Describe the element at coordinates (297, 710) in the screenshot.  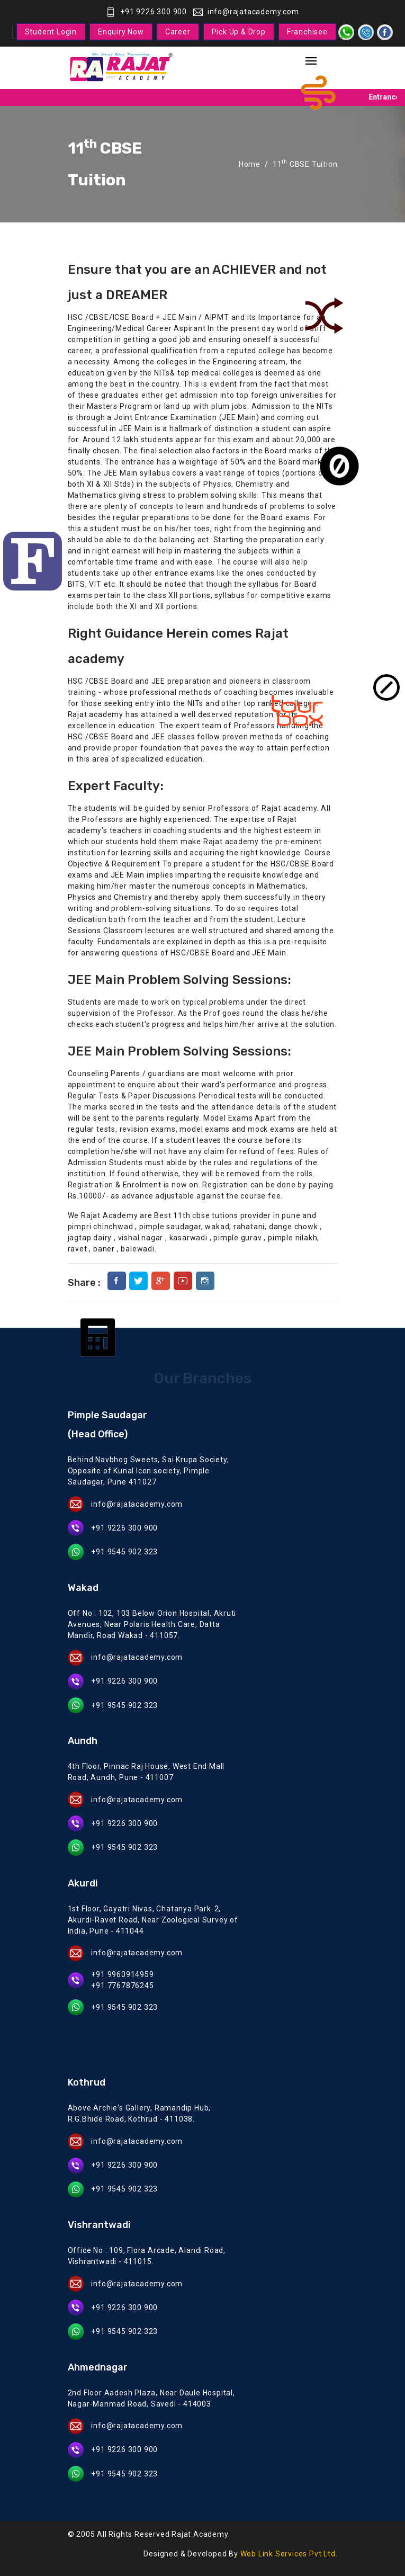
I see `tourbox brand logo` at that location.